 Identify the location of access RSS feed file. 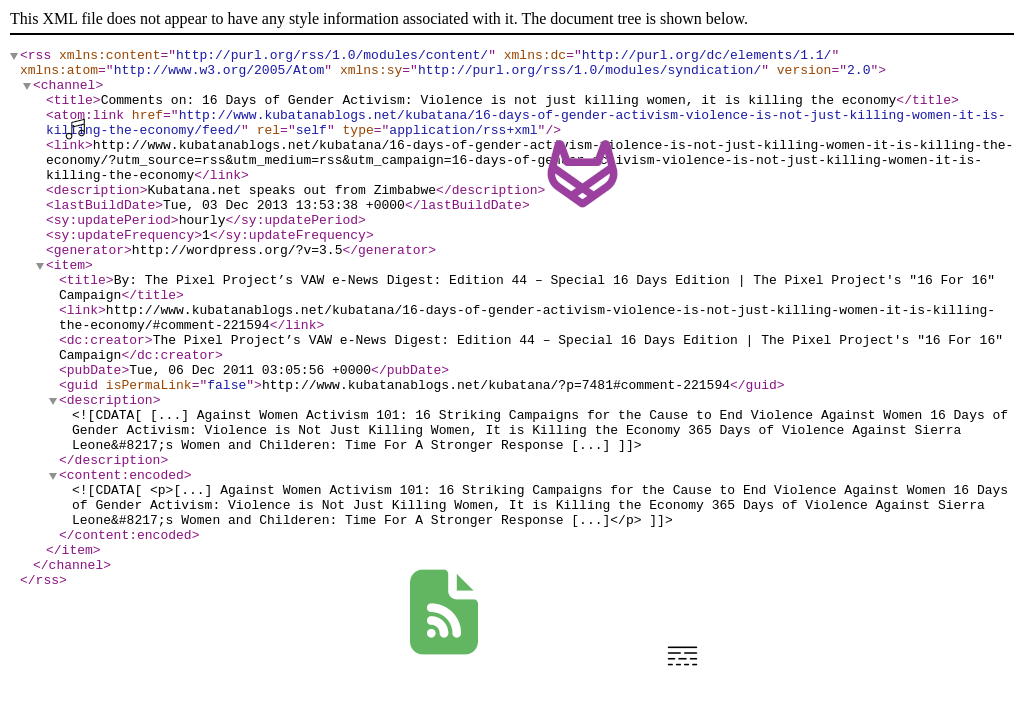
(444, 612).